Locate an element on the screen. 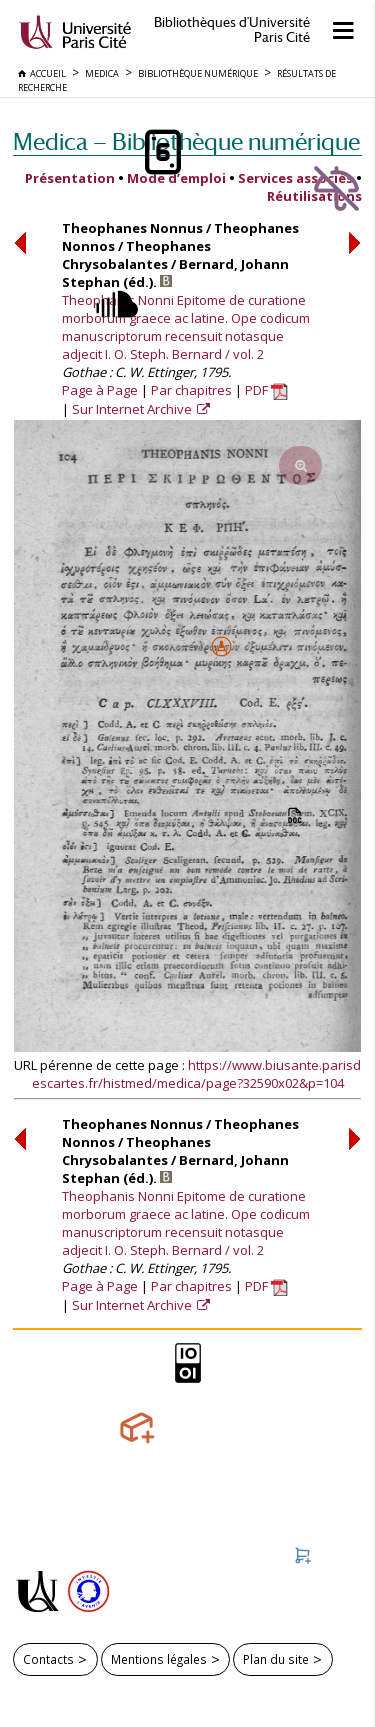  indicates a Word document file type is located at coordinates (294, 815).